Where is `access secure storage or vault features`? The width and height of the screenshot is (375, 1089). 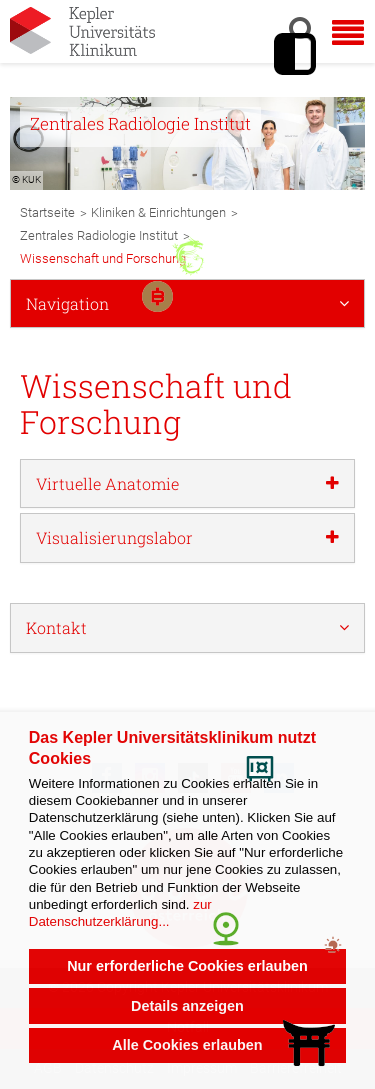 access secure storage or vault features is located at coordinates (260, 768).